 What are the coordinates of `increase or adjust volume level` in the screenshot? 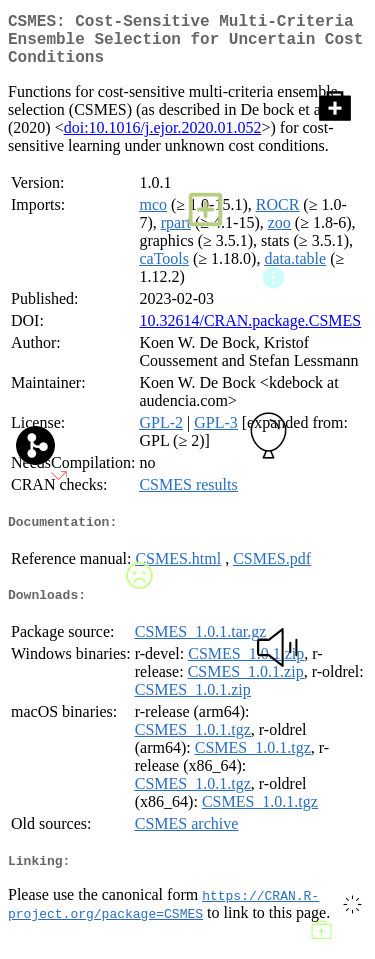 It's located at (276, 647).